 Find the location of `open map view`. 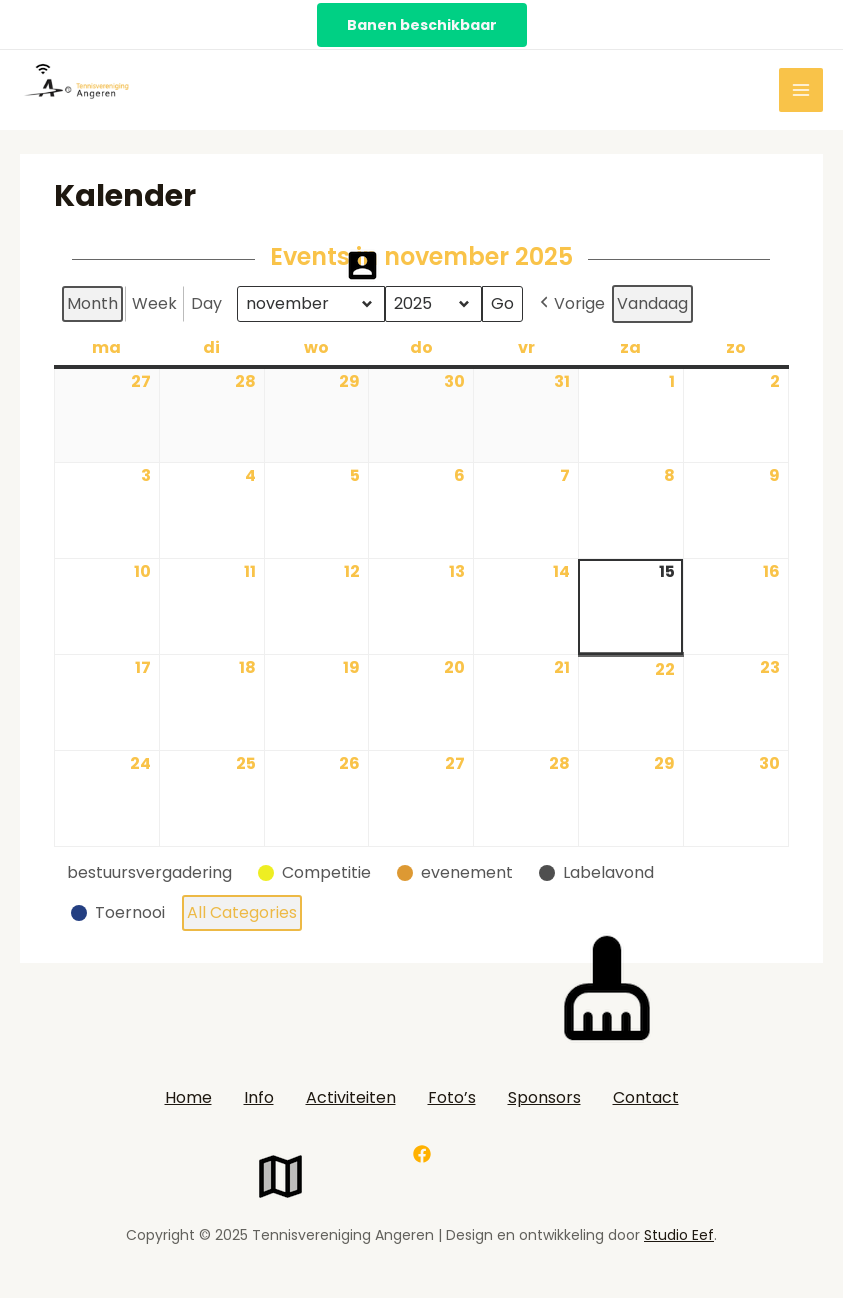

open map view is located at coordinates (280, 1176).